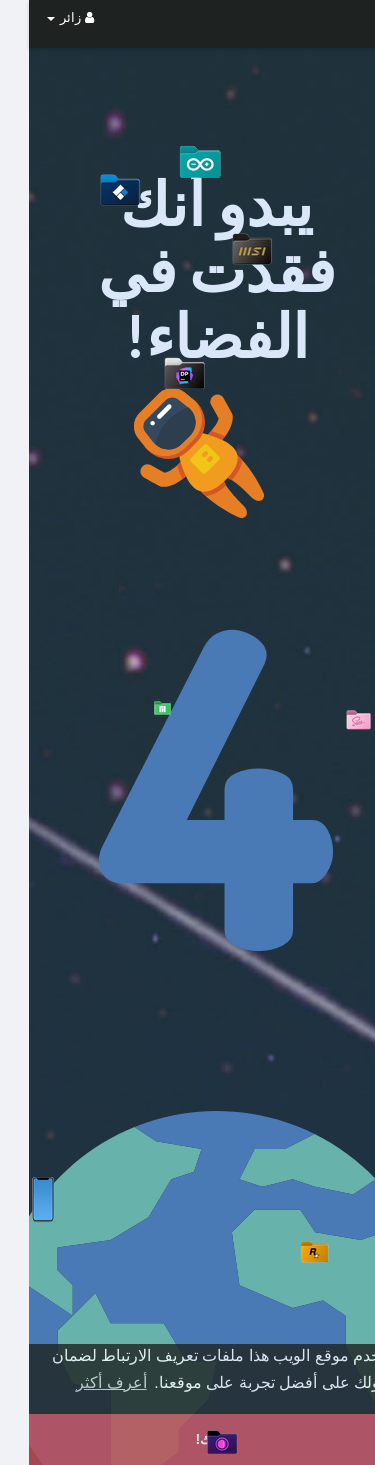  I want to click on folder containing sass stylesheet files, so click(358, 720).